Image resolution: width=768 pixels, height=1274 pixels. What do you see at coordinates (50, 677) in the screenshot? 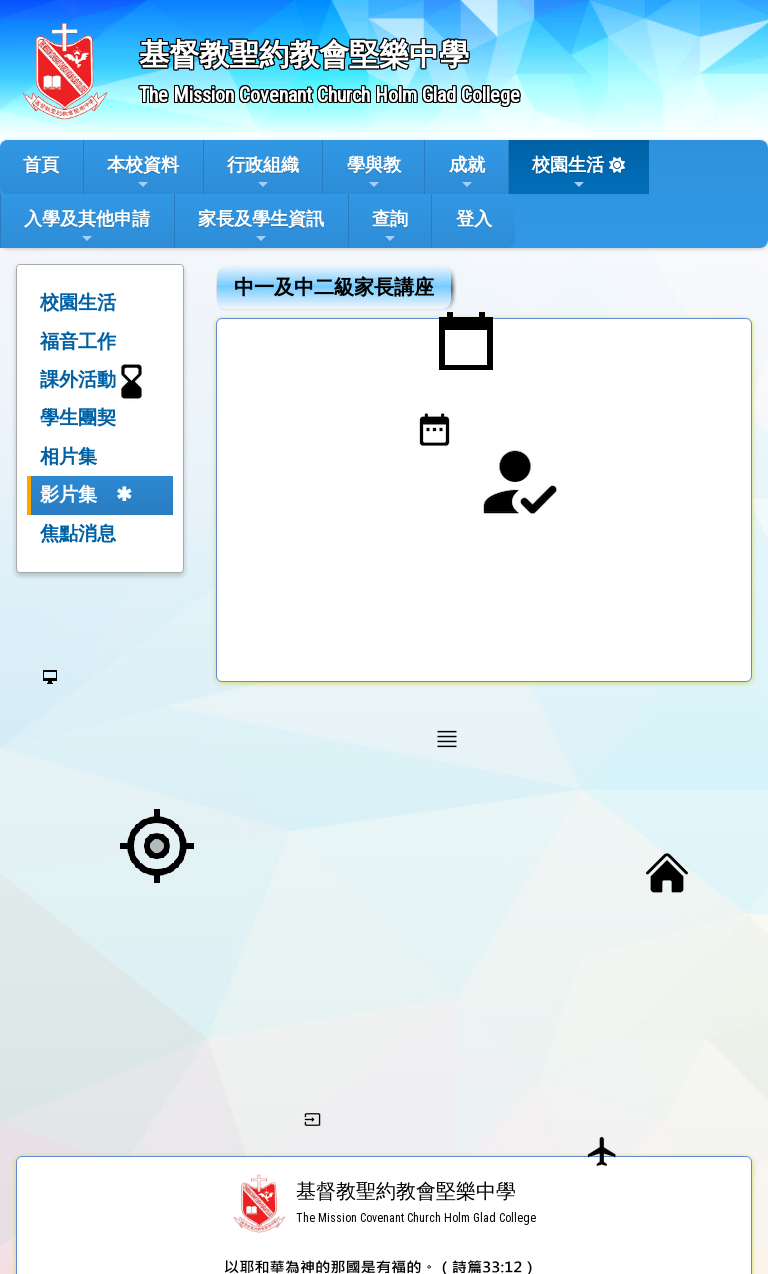
I see `view on desktop display` at bounding box center [50, 677].